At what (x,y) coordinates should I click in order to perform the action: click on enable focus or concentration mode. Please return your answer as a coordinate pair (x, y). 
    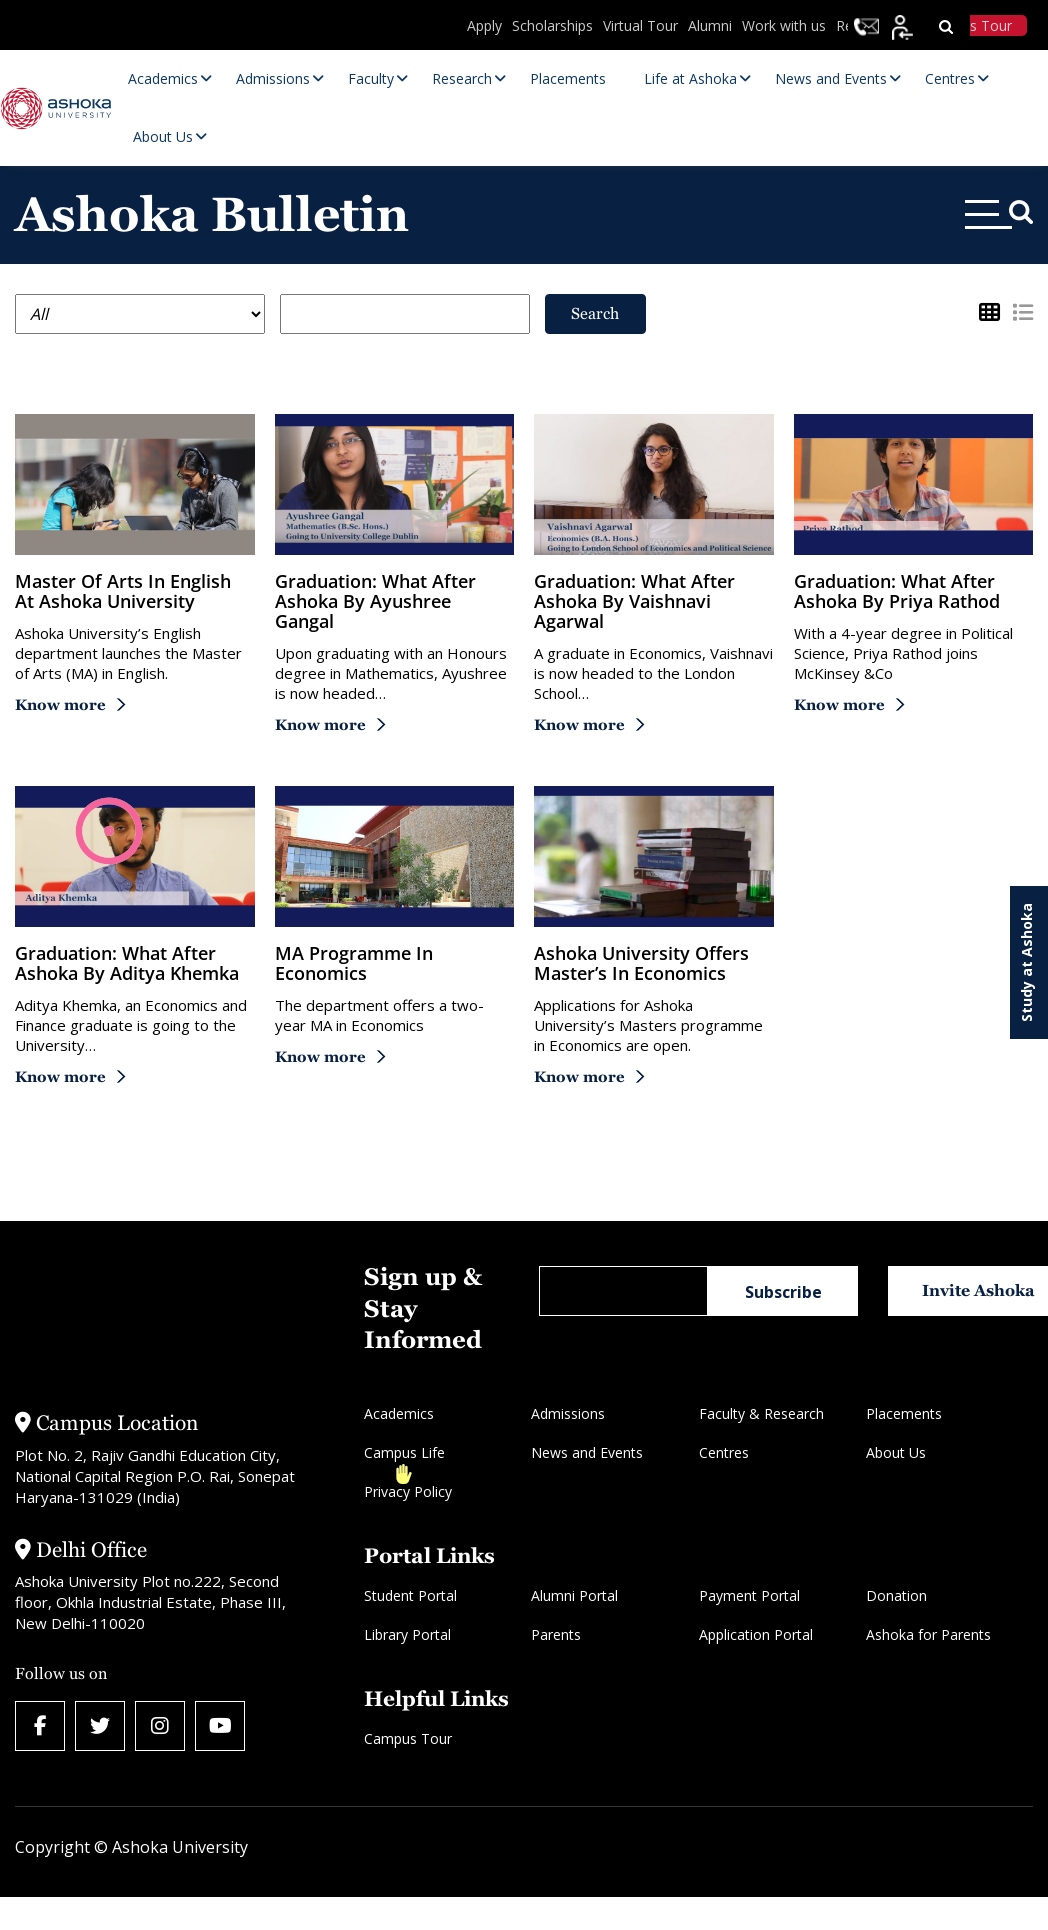
    Looking at the image, I should click on (109, 831).